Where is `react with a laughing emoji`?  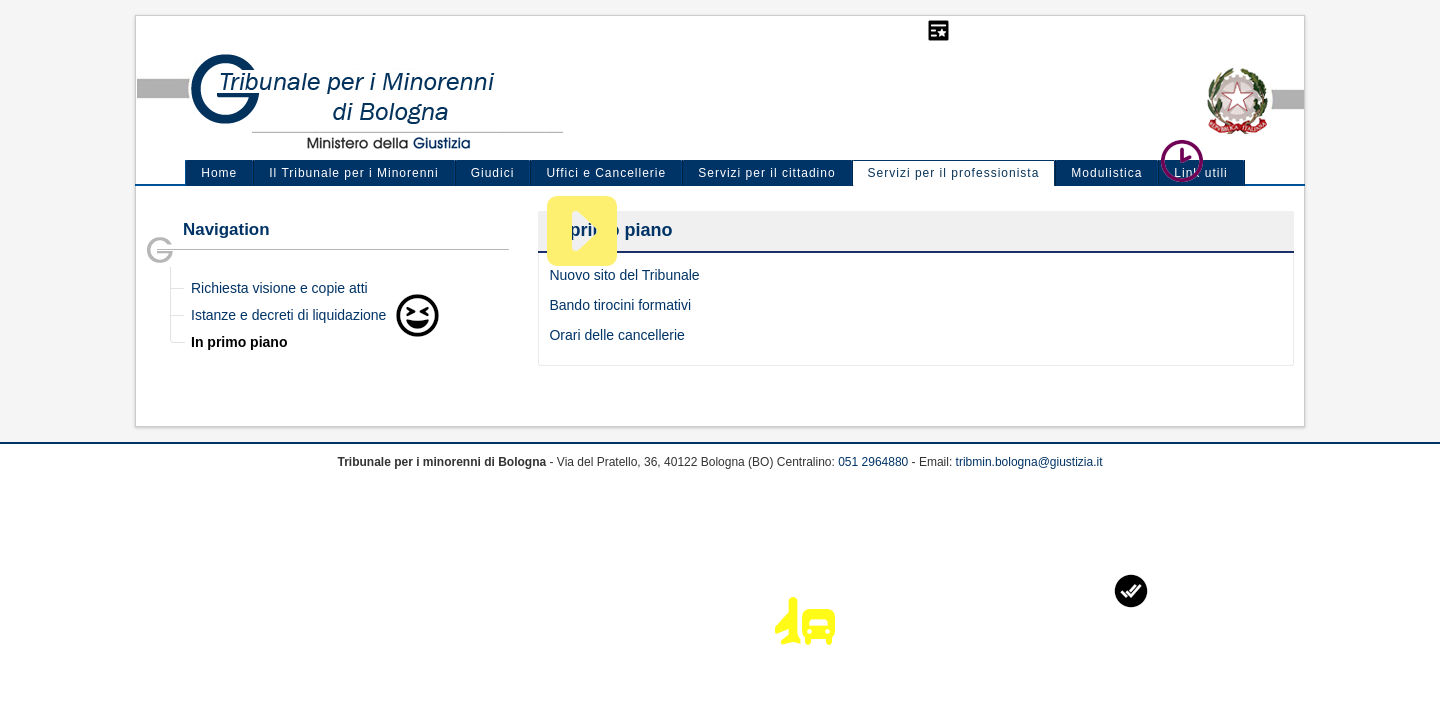 react with a laughing emoji is located at coordinates (417, 315).